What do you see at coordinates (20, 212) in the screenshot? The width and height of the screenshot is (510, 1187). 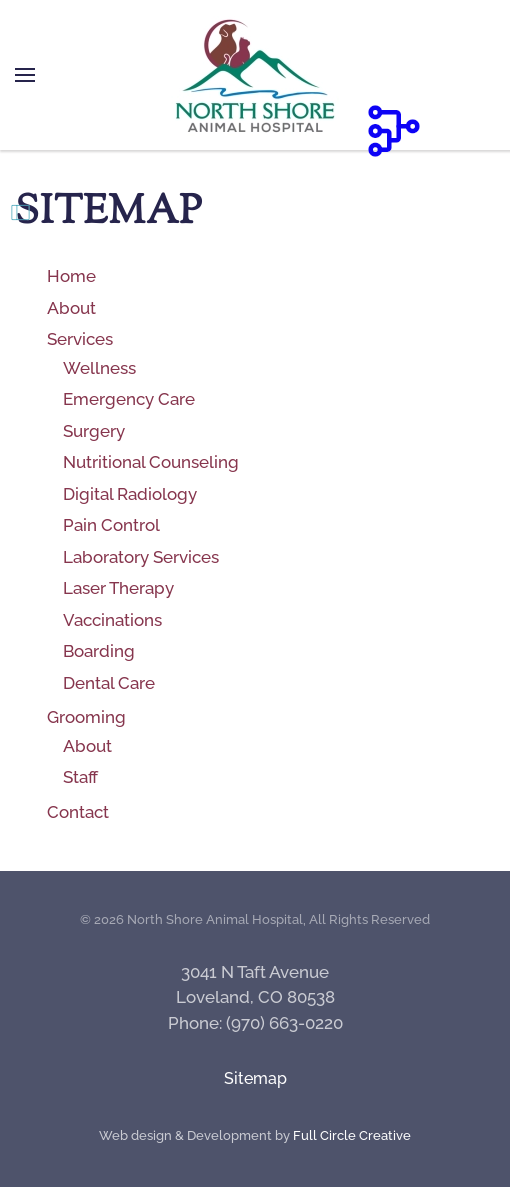 I see `toggle sidebar panel visibility` at bounding box center [20, 212].